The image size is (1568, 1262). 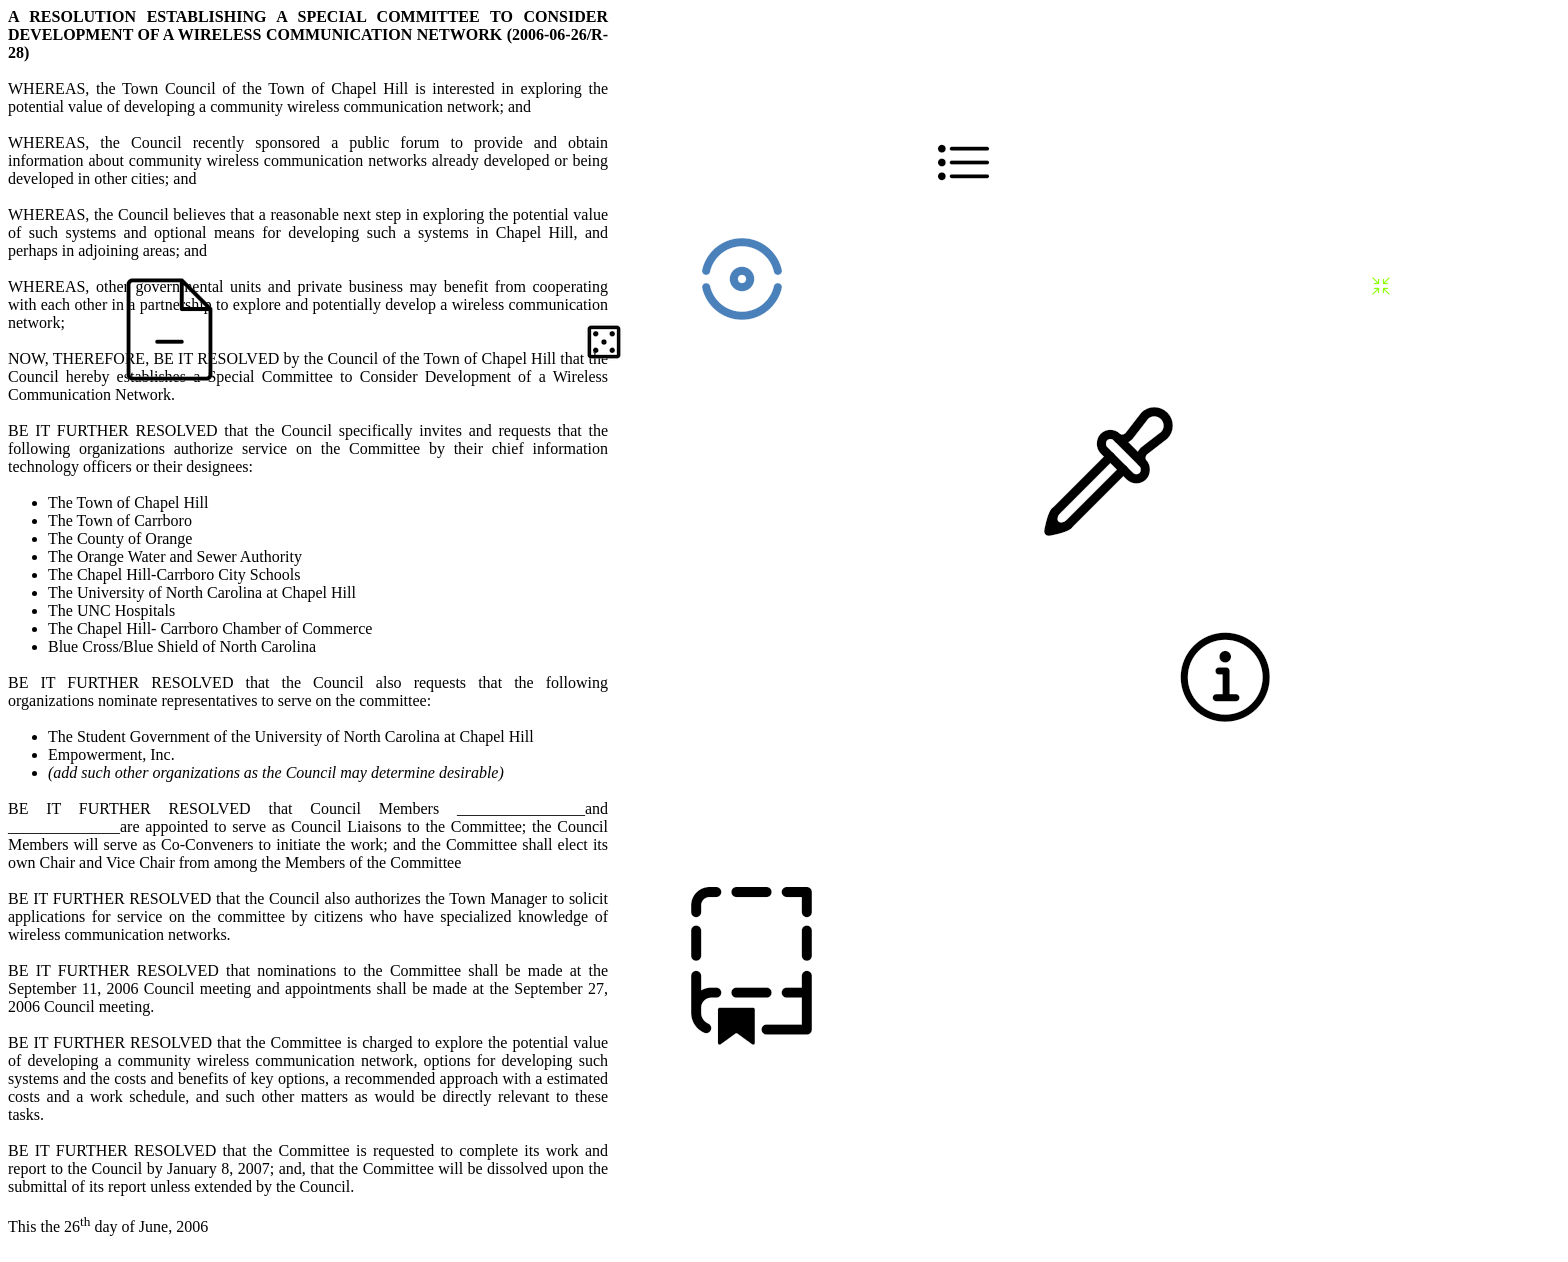 What do you see at coordinates (1108, 471) in the screenshot?
I see `pick a color from the screen` at bounding box center [1108, 471].